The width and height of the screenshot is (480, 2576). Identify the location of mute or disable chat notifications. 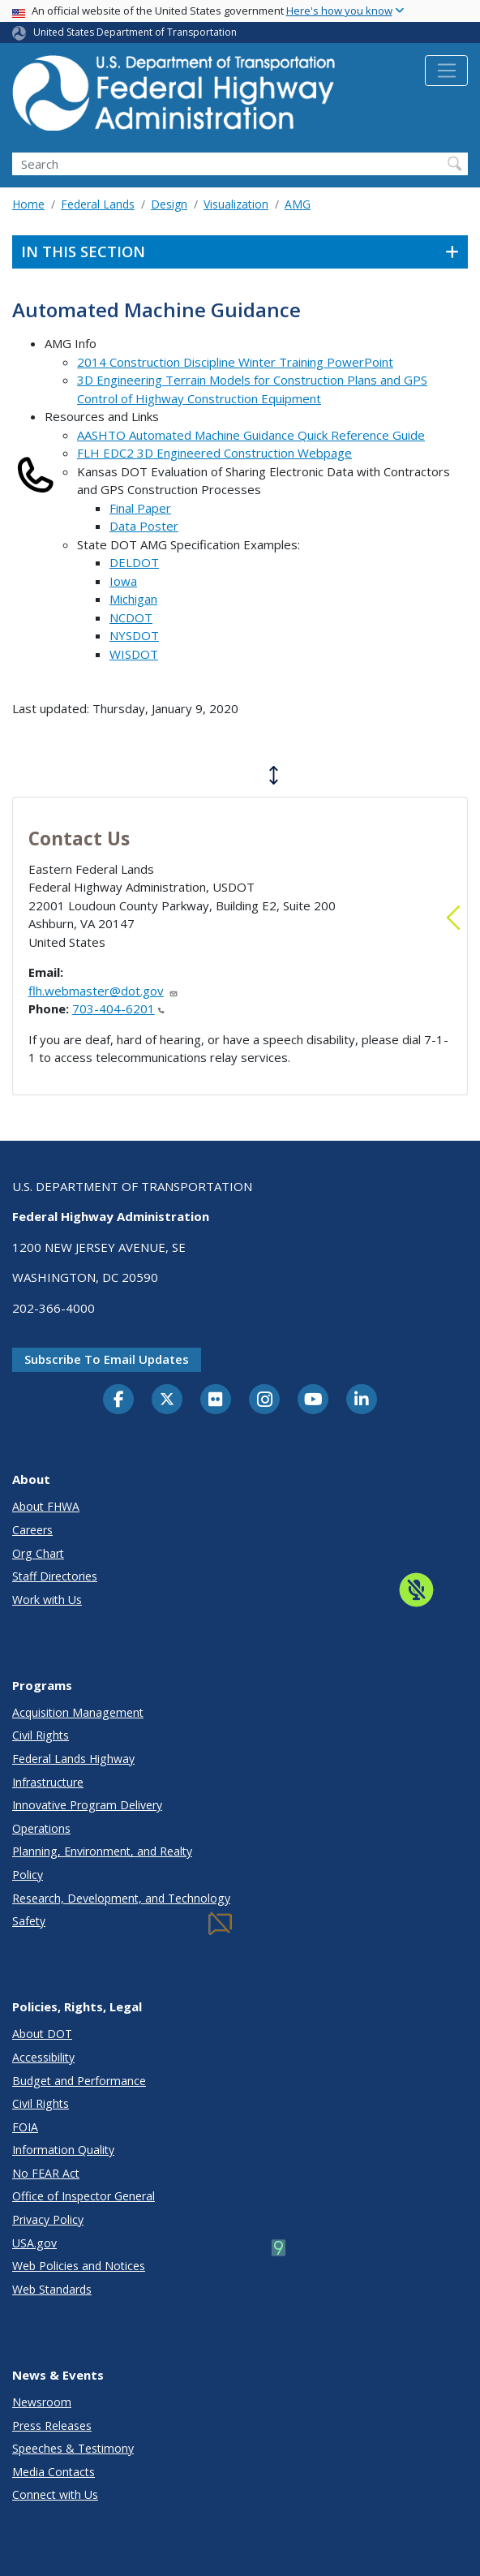
(220, 1922).